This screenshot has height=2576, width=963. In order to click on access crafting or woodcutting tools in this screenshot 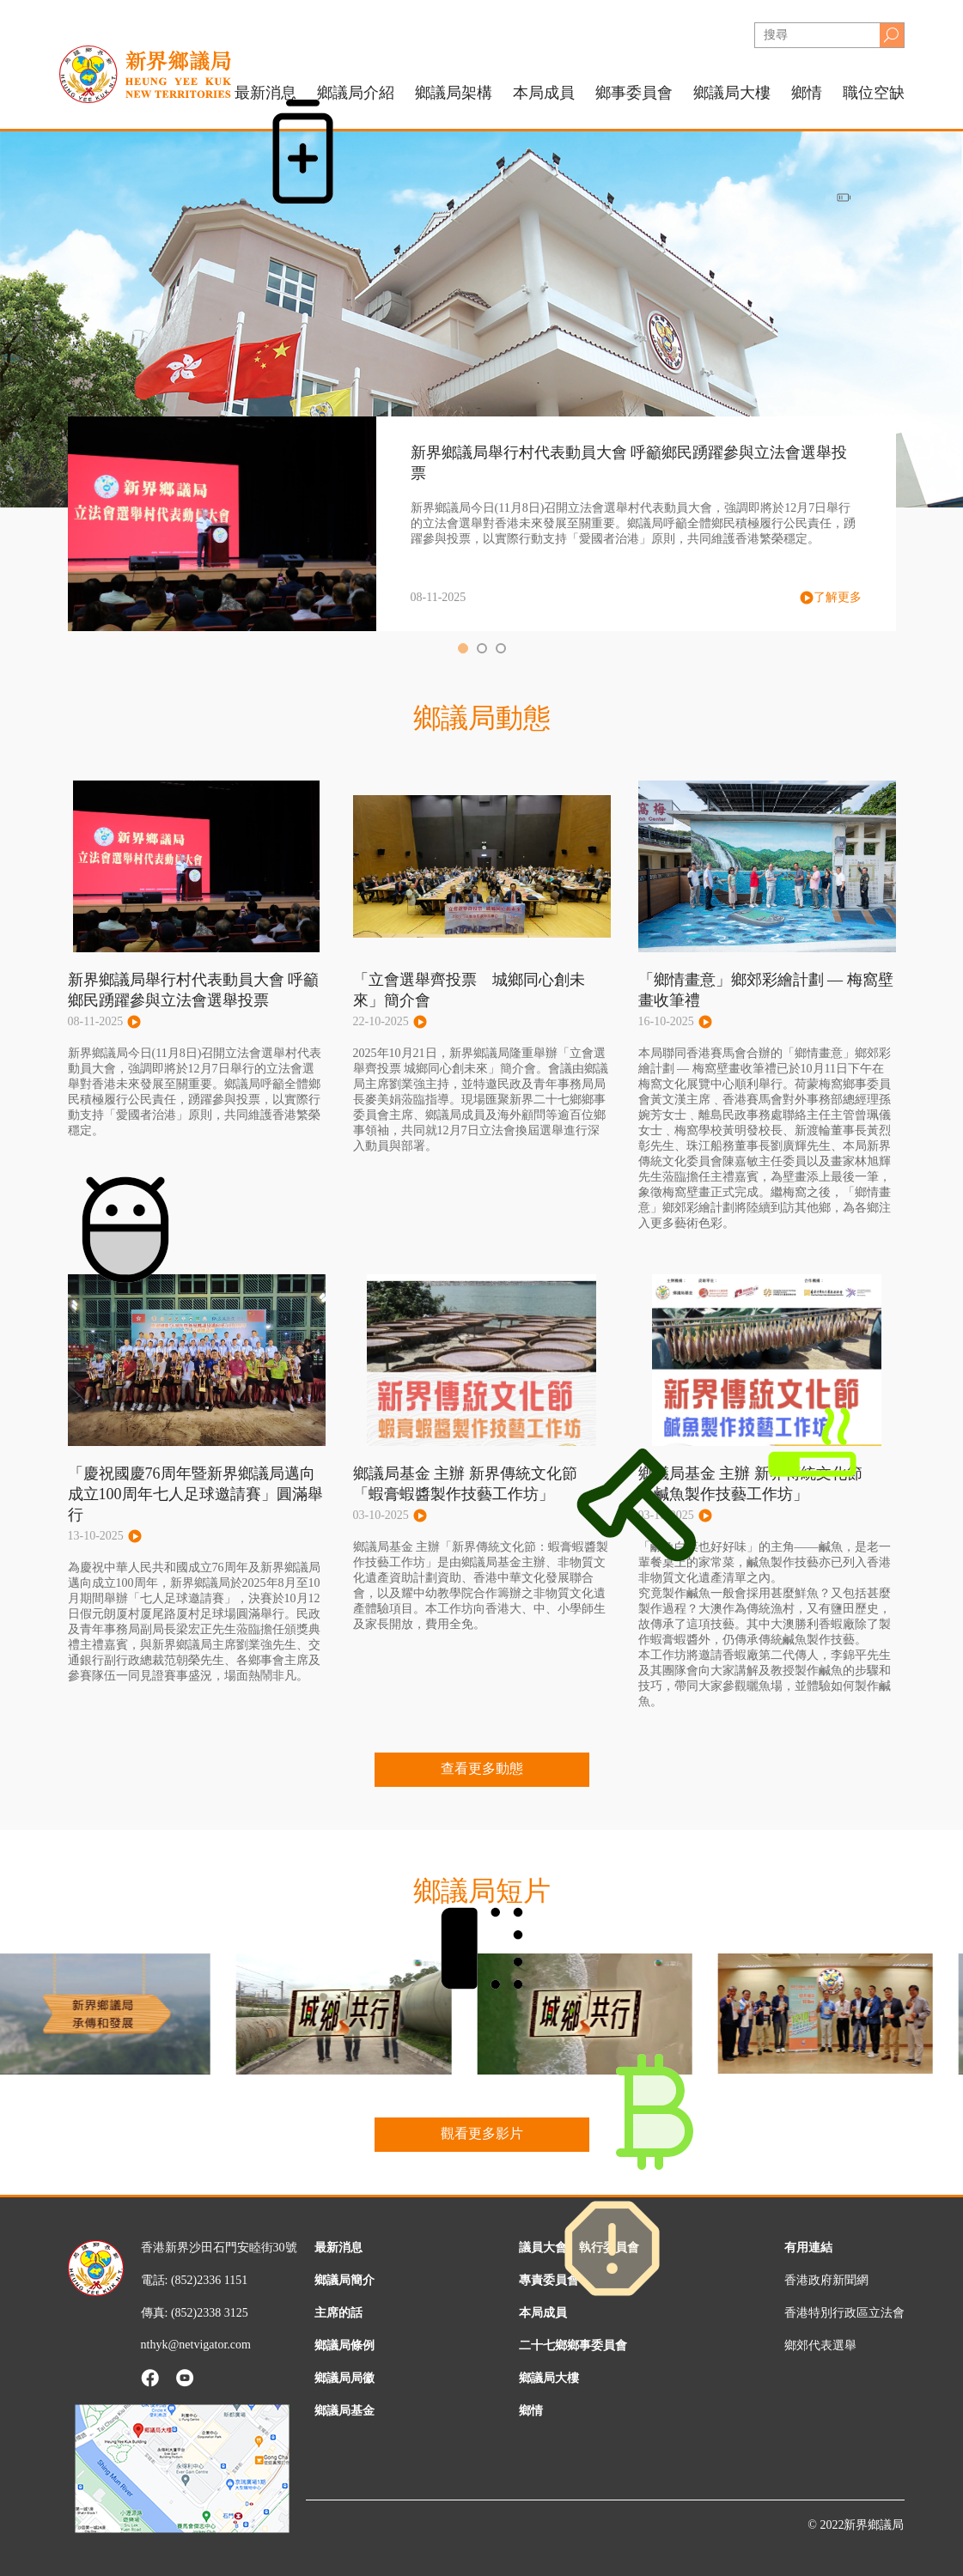, I will do `click(637, 1508)`.